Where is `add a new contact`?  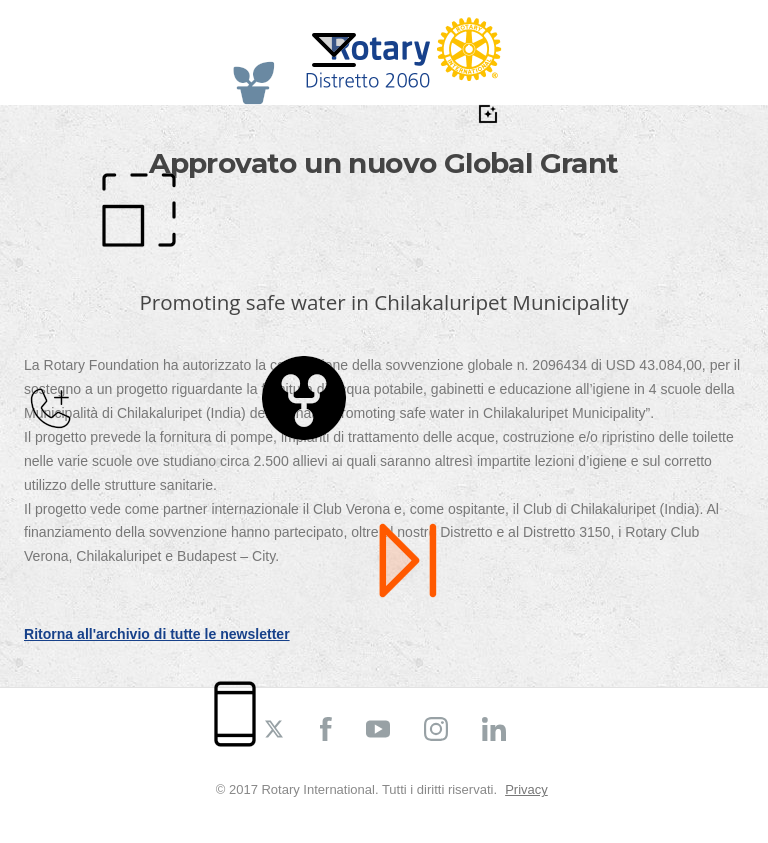 add a new contact is located at coordinates (51, 407).